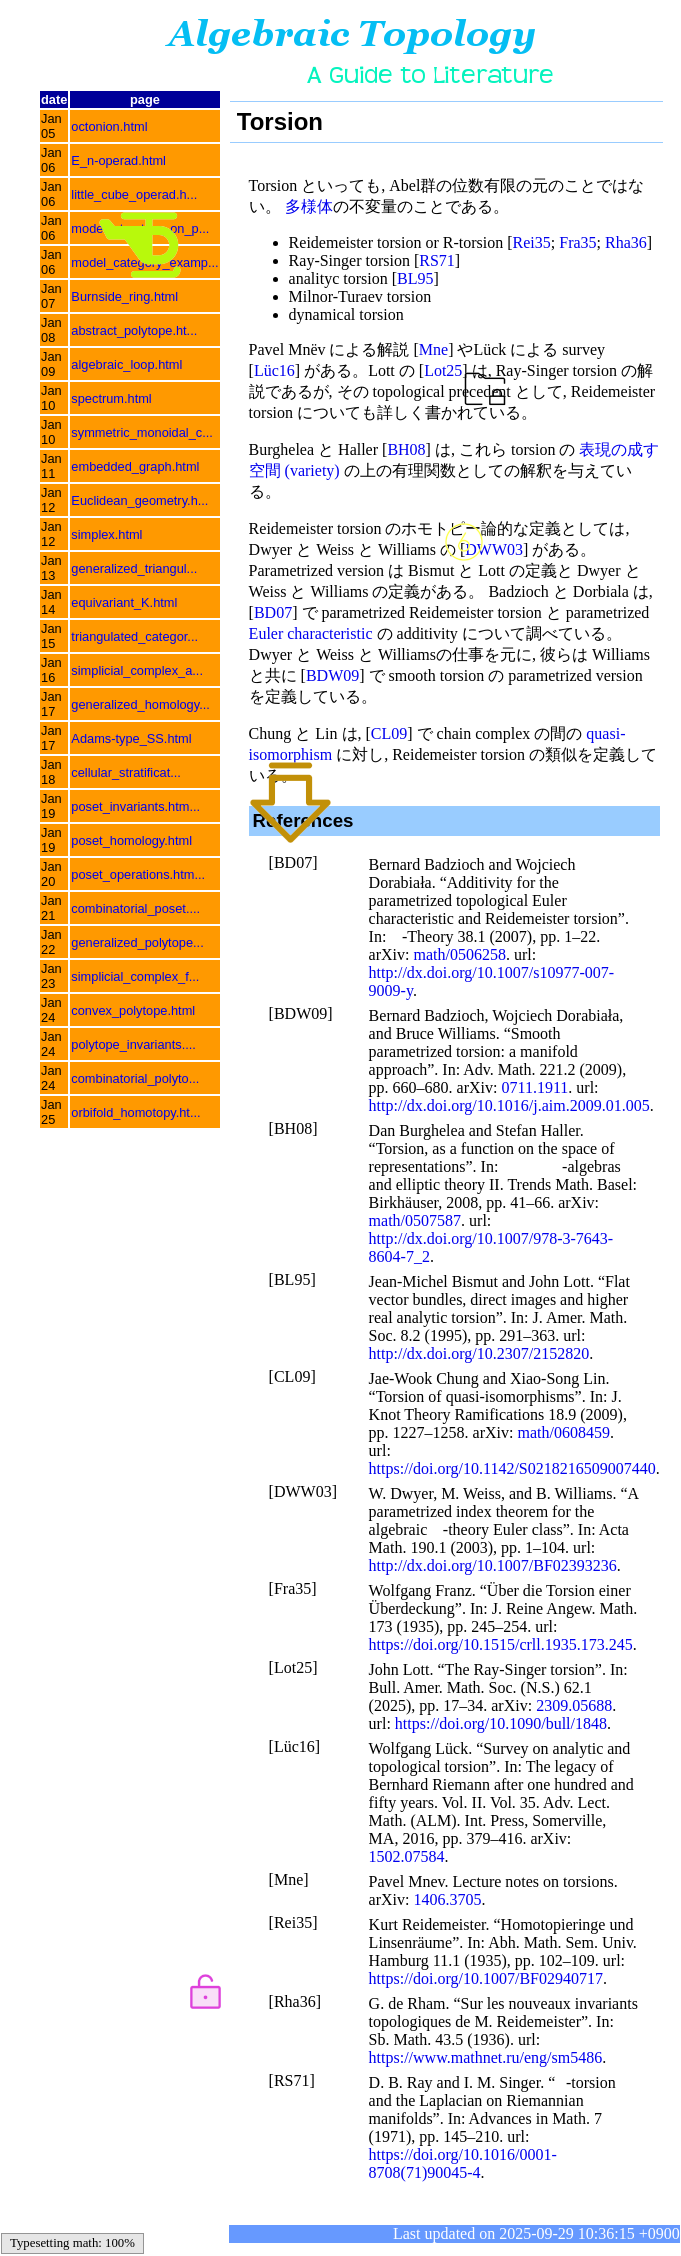 The image size is (681, 2256). What do you see at coordinates (205, 1993) in the screenshot?
I see `unlock a protected item or feature` at bounding box center [205, 1993].